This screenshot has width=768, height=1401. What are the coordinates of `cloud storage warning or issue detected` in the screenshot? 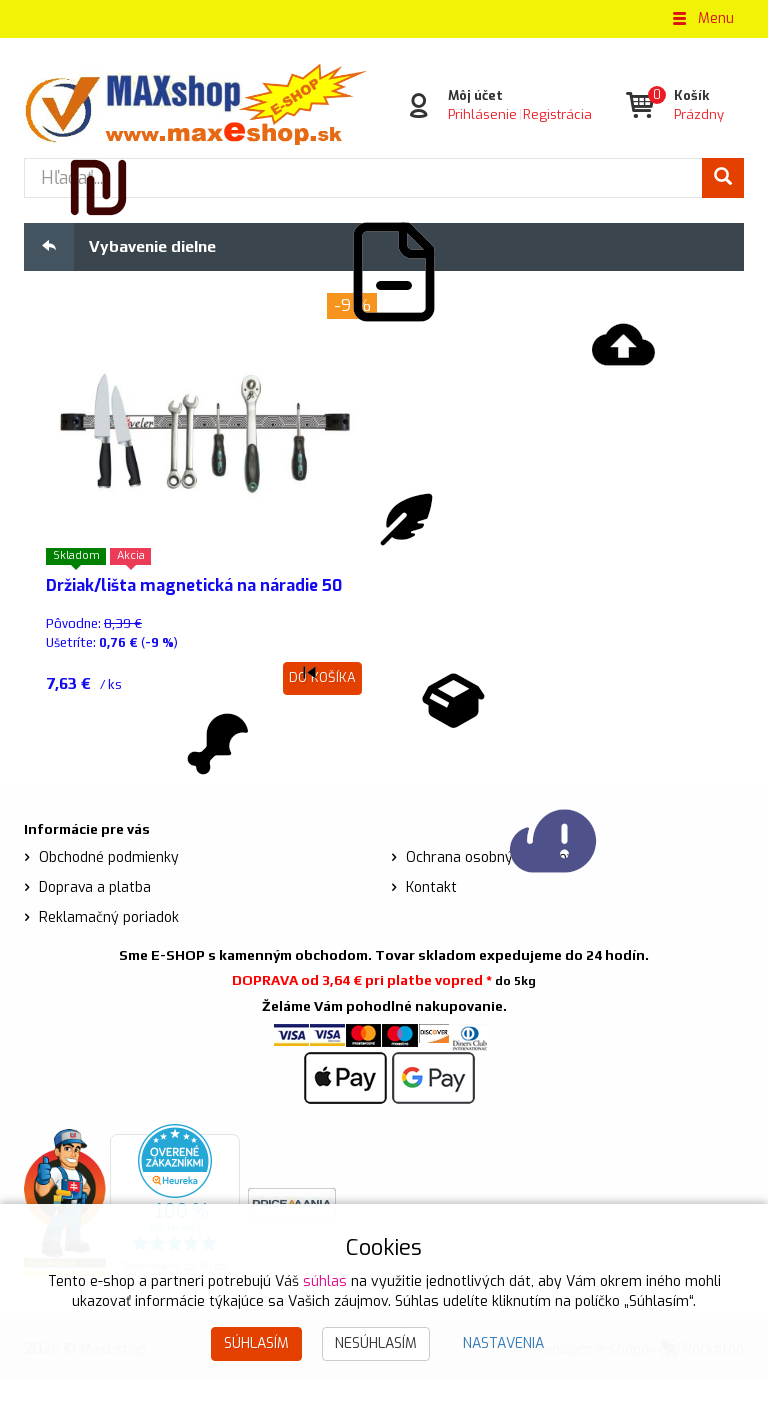 It's located at (553, 841).